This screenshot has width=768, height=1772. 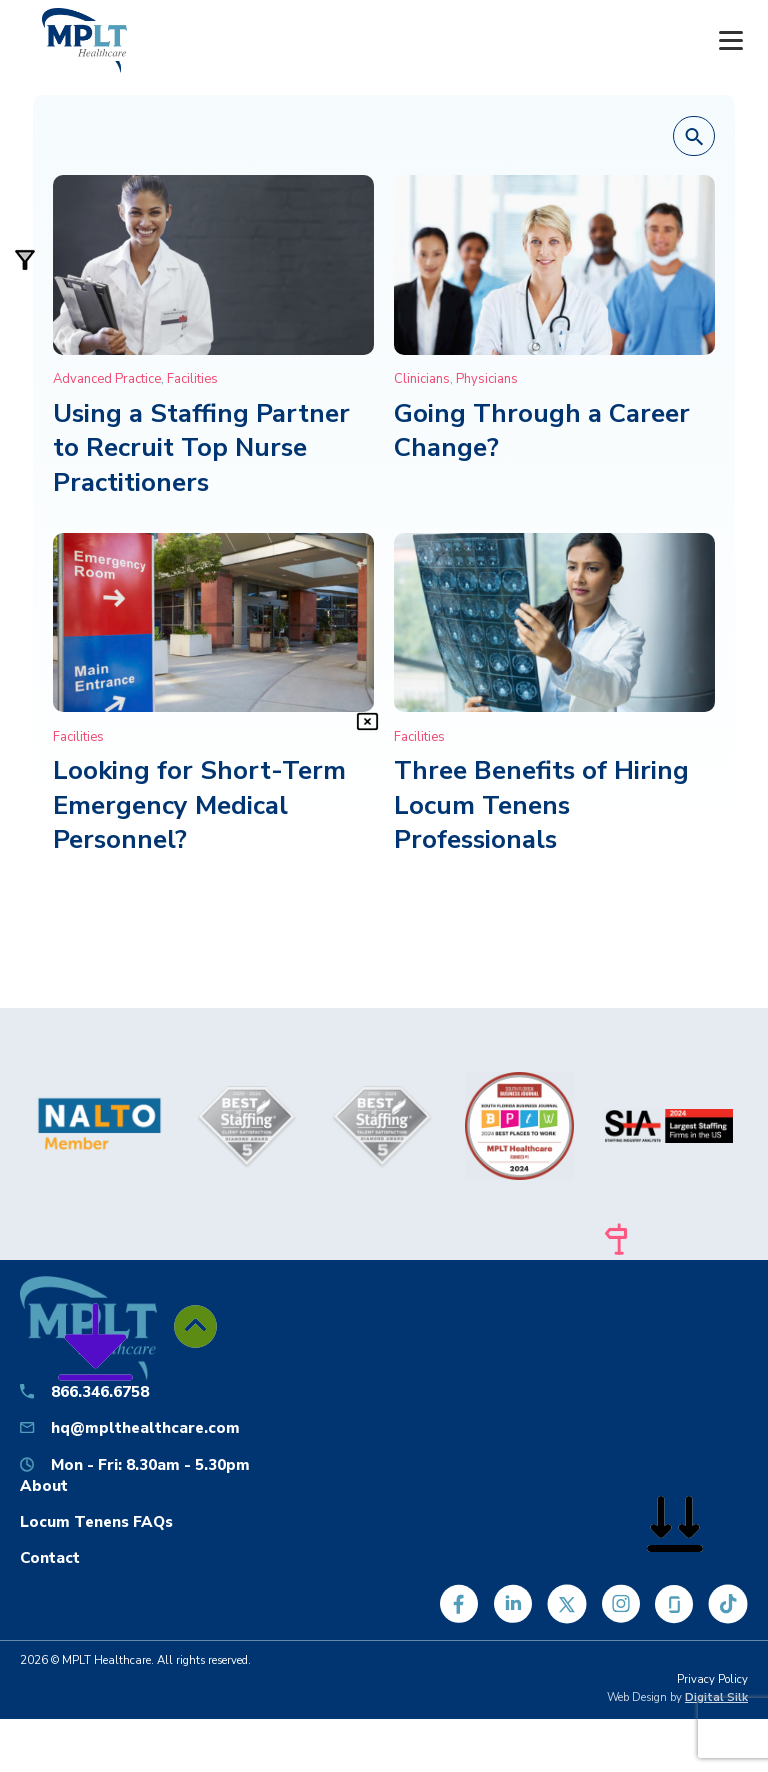 What do you see at coordinates (616, 1239) in the screenshot?
I see `navigate to previous section` at bounding box center [616, 1239].